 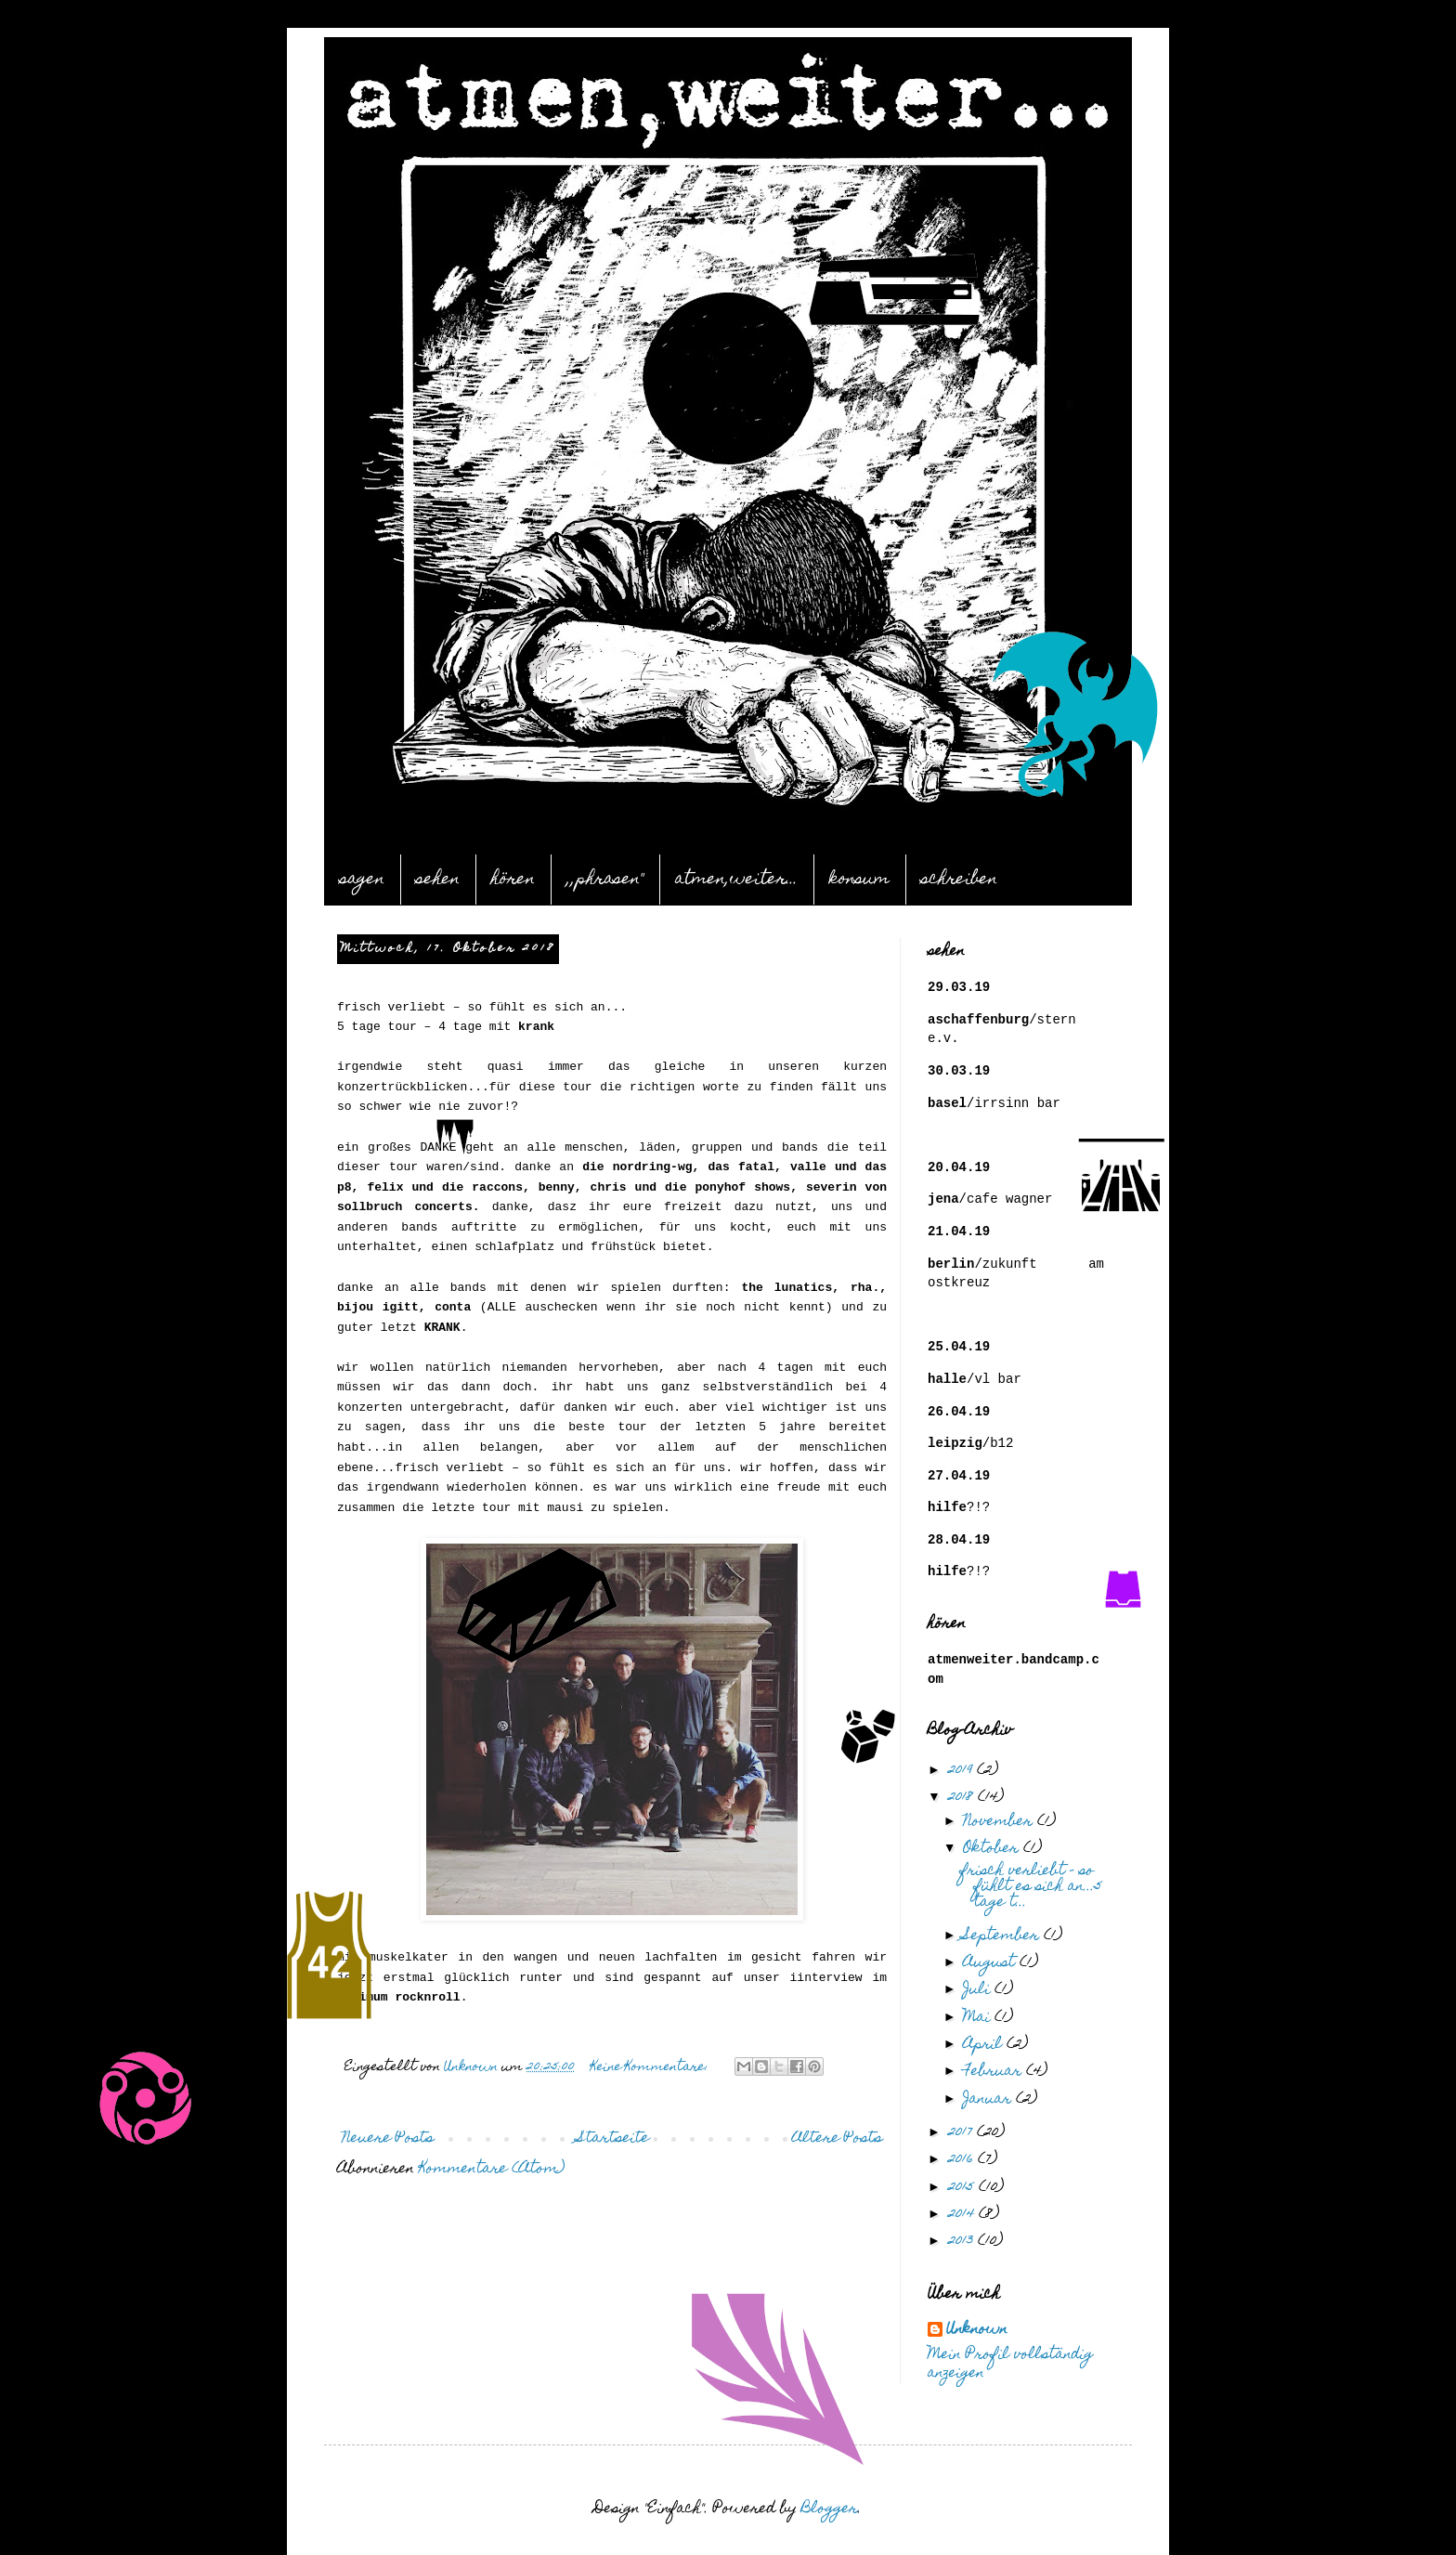 I want to click on decorative symbol representing infinity or interconnection, so click(x=145, y=2098).